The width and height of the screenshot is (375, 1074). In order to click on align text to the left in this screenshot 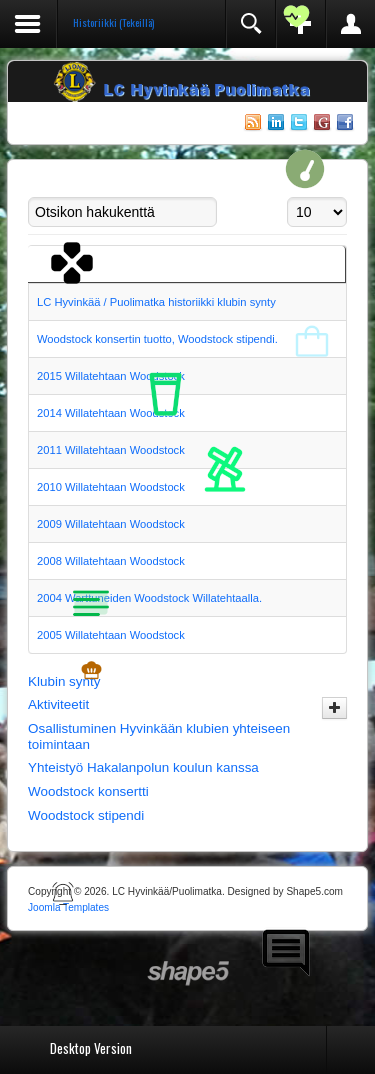, I will do `click(91, 604)`.